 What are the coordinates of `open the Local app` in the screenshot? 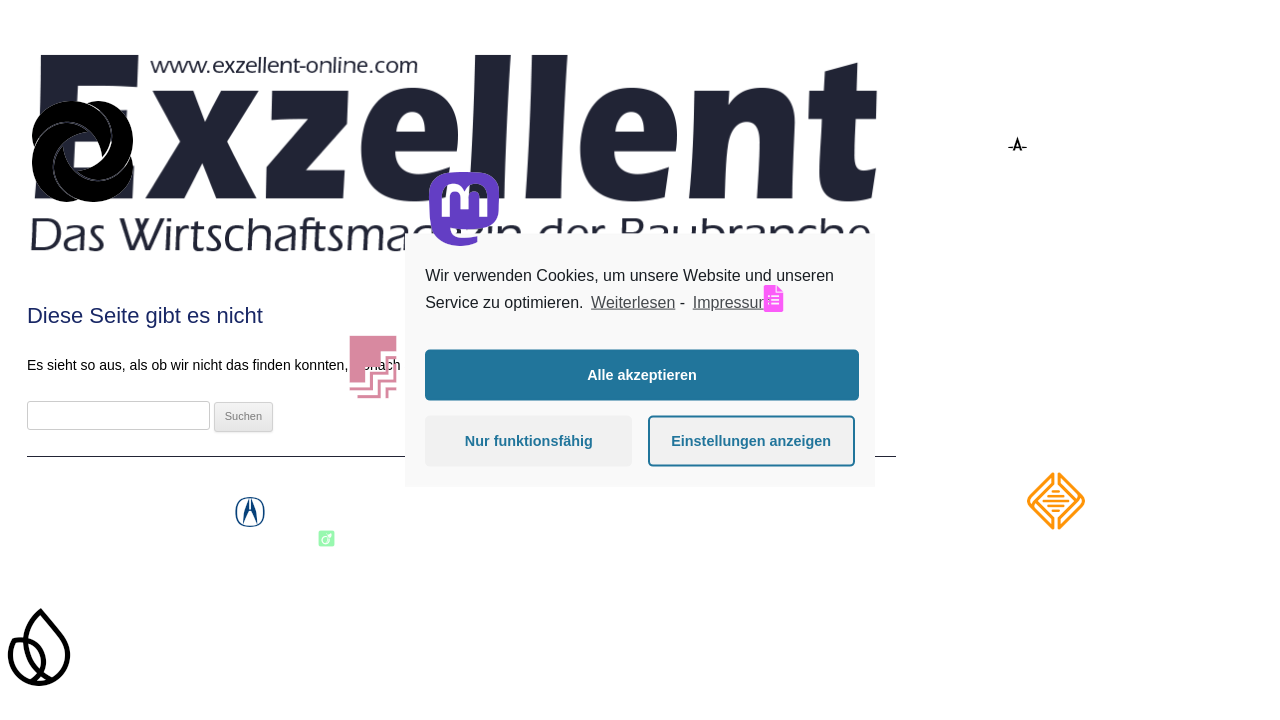 It's located at (1056, 501).